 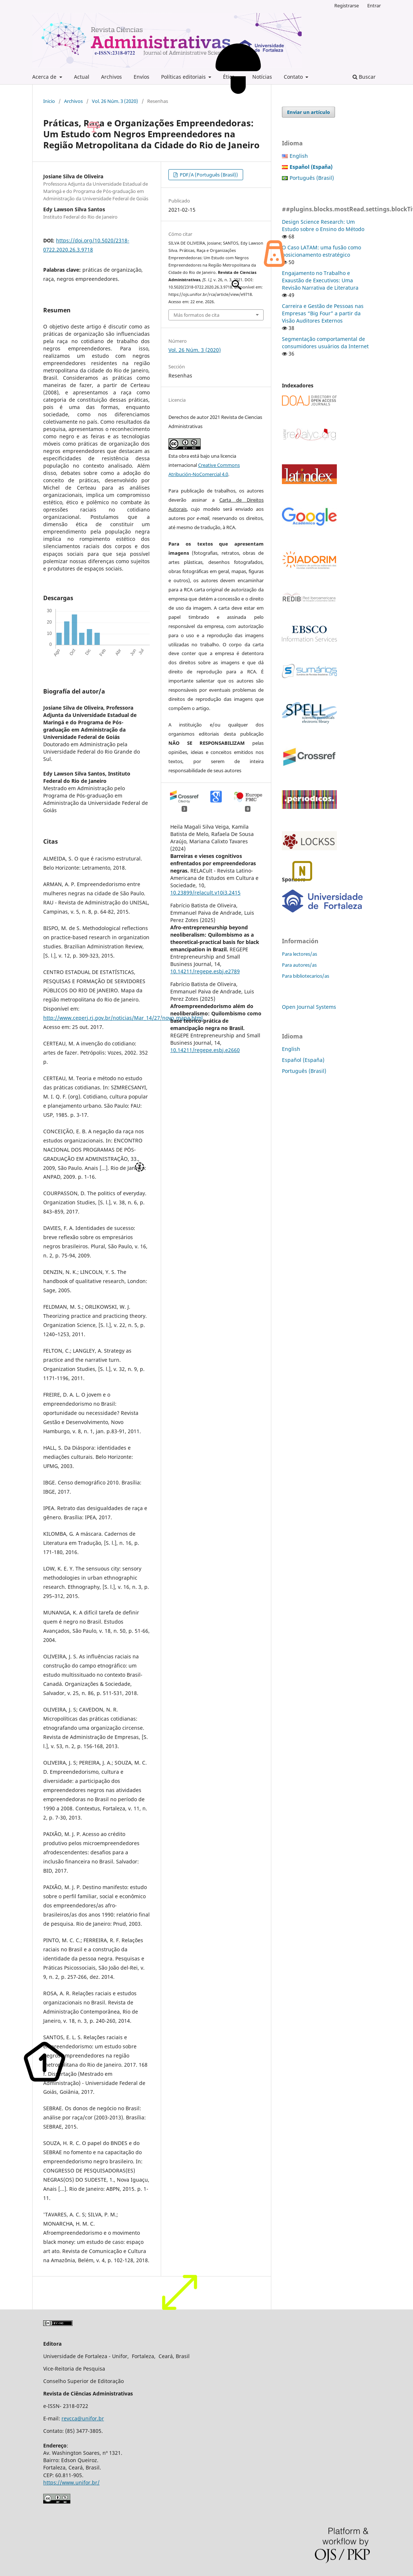 What do you see at coordinates (179, 2292) in the screenshot?
I see `resize a window or element` at bounding box center [179, 2292].